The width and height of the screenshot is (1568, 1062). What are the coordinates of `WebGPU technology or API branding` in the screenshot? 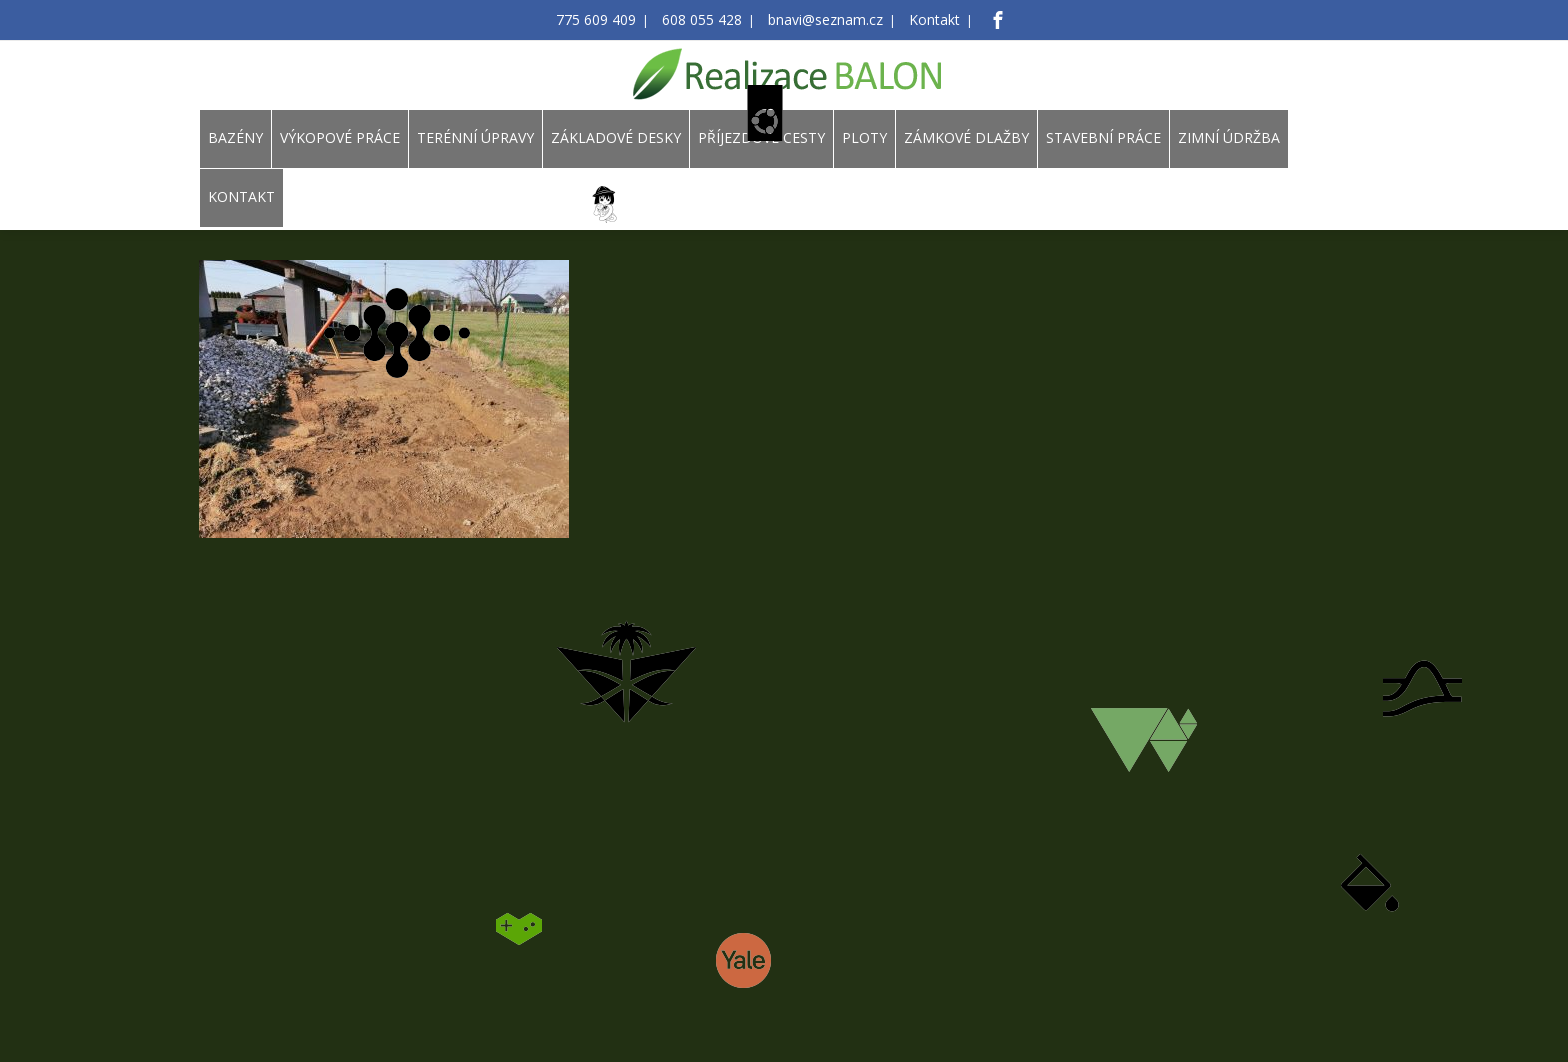 It's located at (1144, 740).